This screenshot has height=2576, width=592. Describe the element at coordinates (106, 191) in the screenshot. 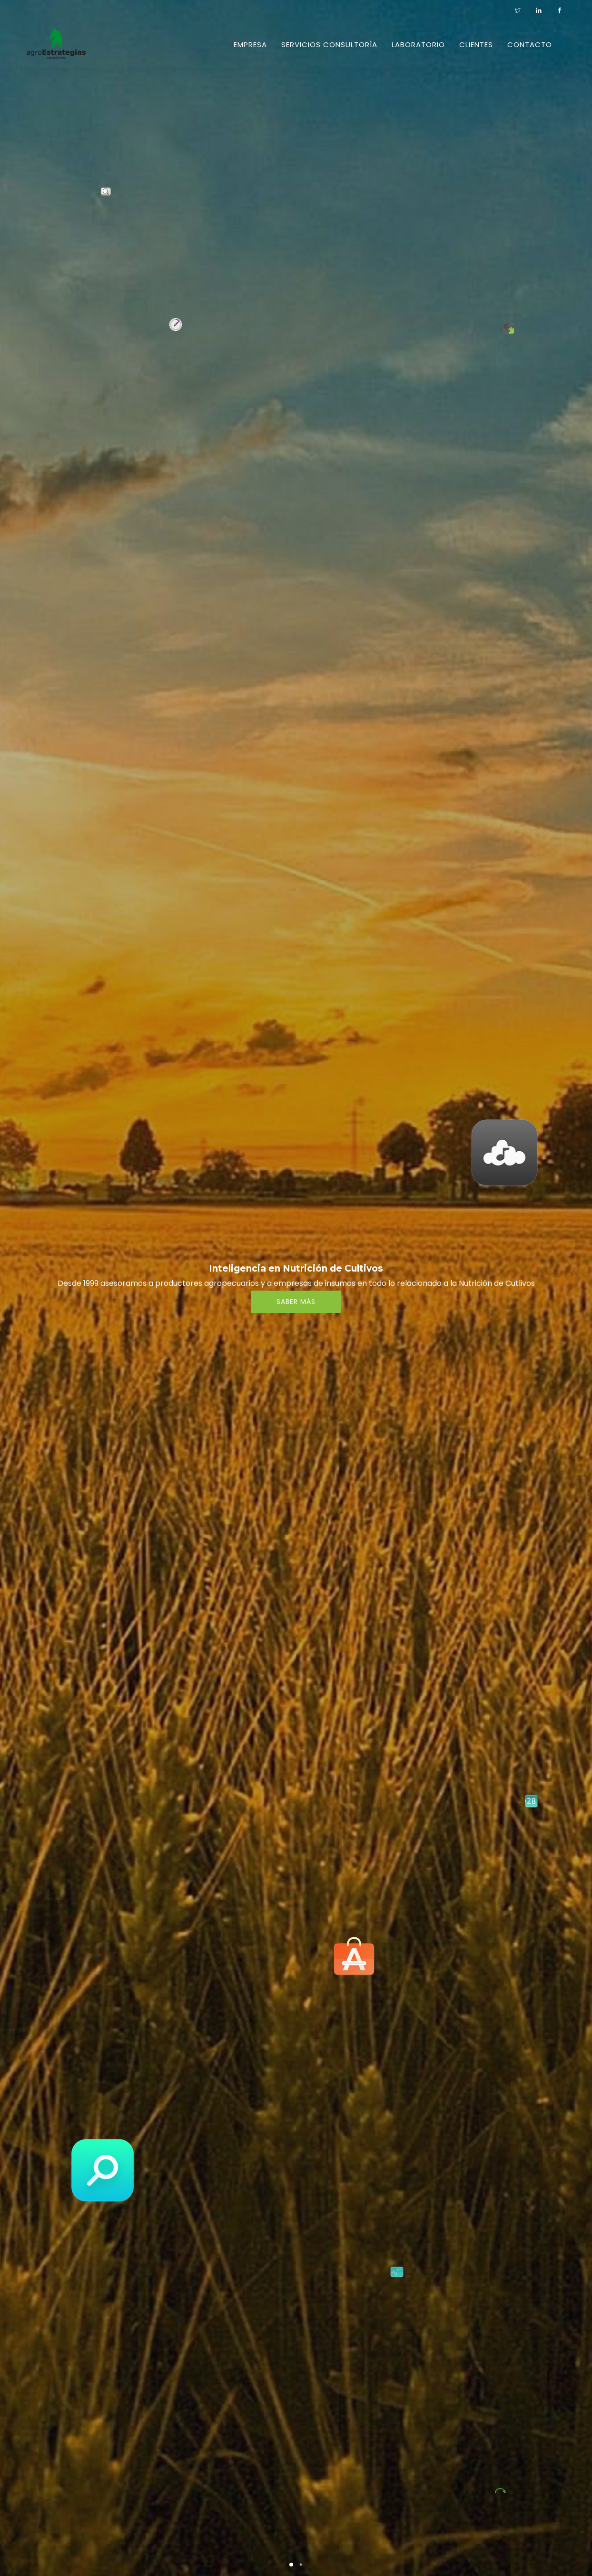

I see `open eye of mate image viewer application` at that location.